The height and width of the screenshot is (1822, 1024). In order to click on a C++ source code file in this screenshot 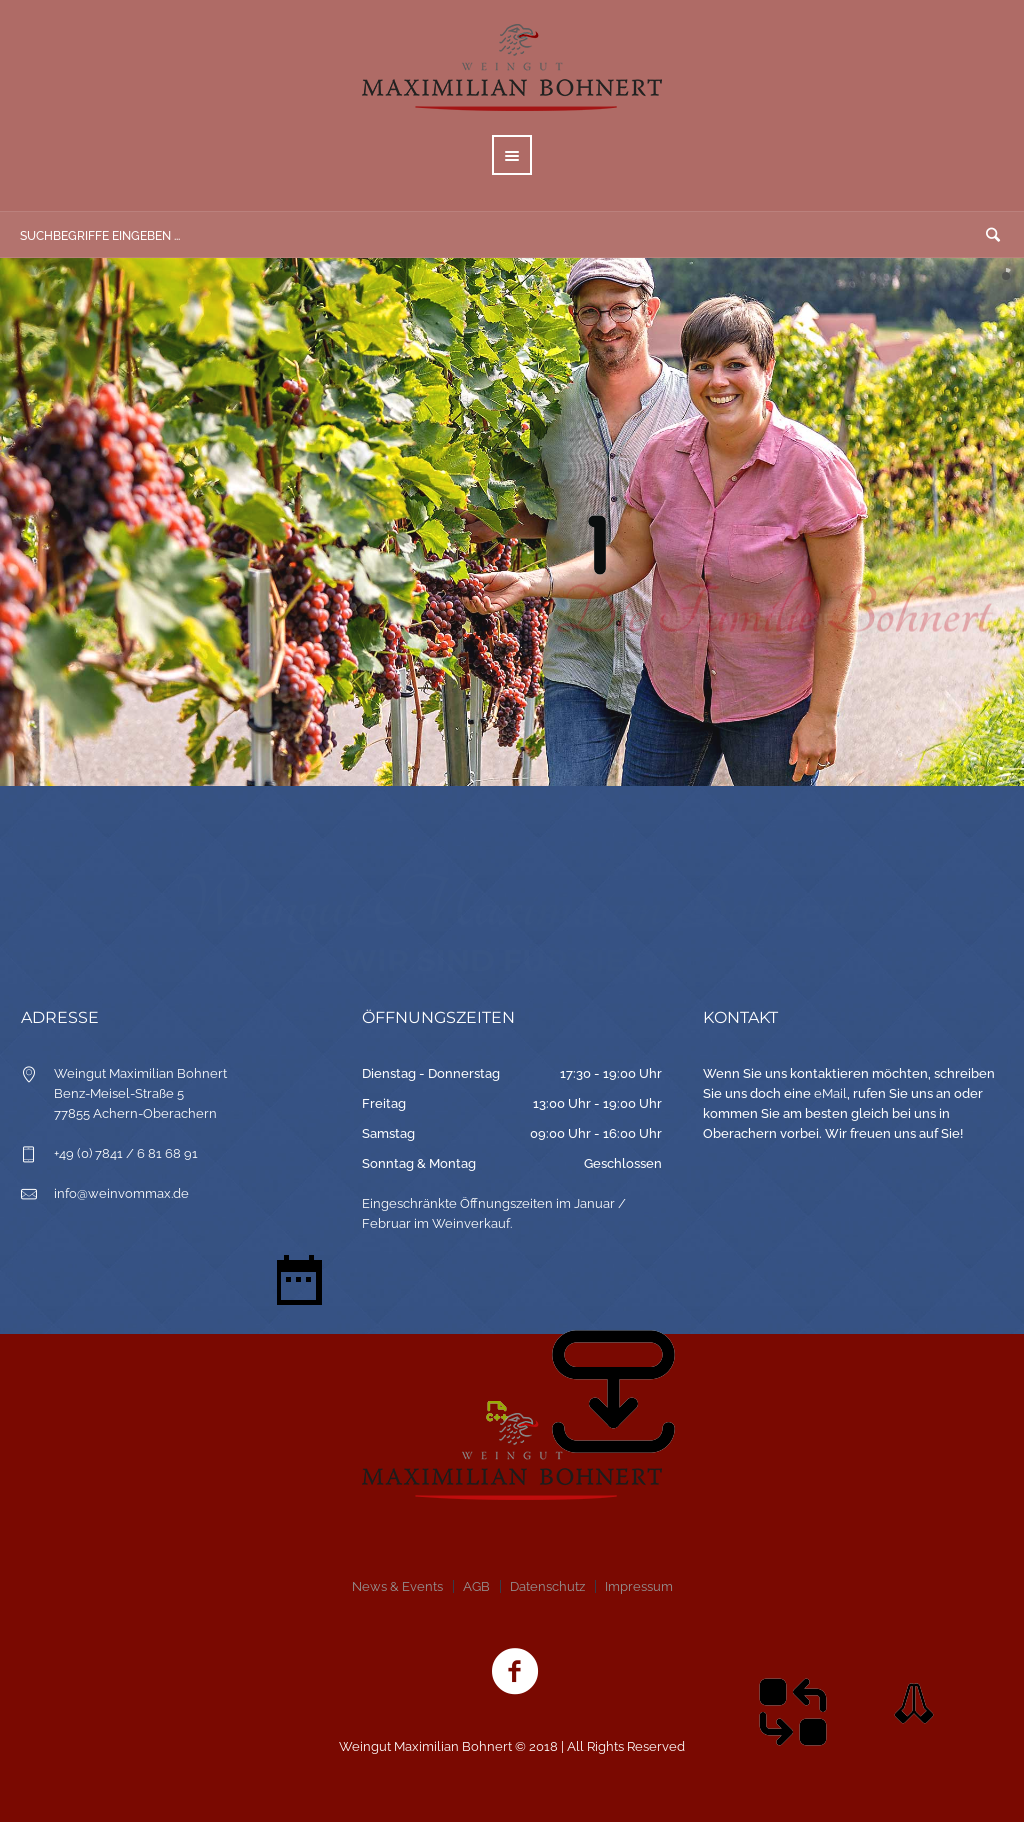, I will do `click(497, 1412)`.